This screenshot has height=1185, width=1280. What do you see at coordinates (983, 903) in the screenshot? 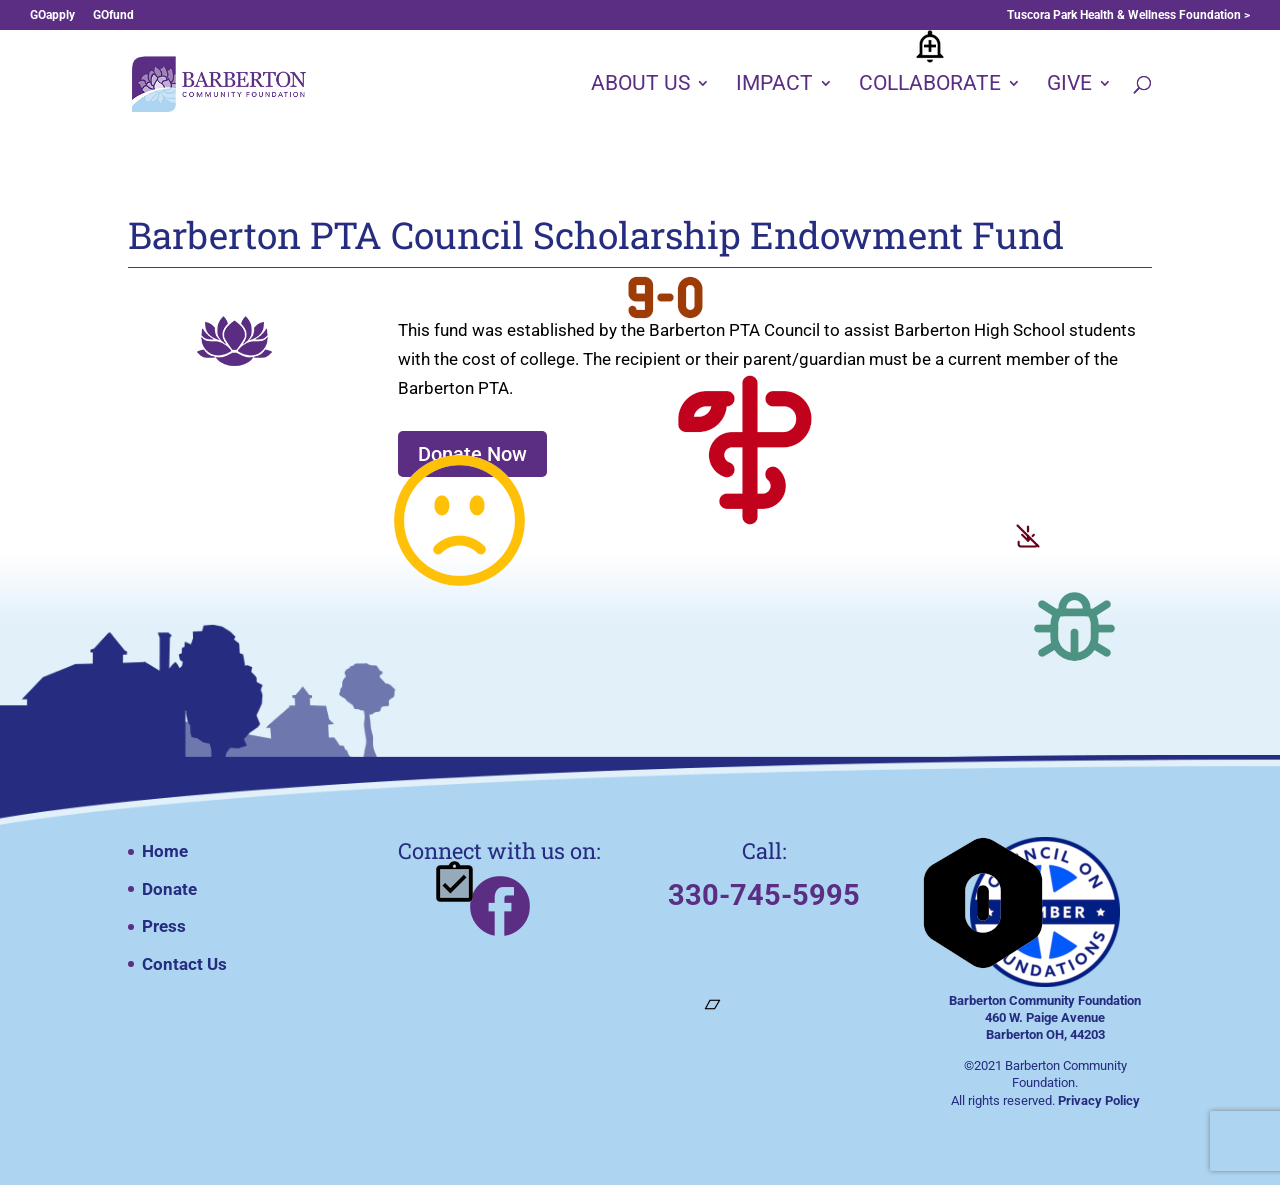
I see `indicates zero items or empty count` at bounding box center [983, 903].